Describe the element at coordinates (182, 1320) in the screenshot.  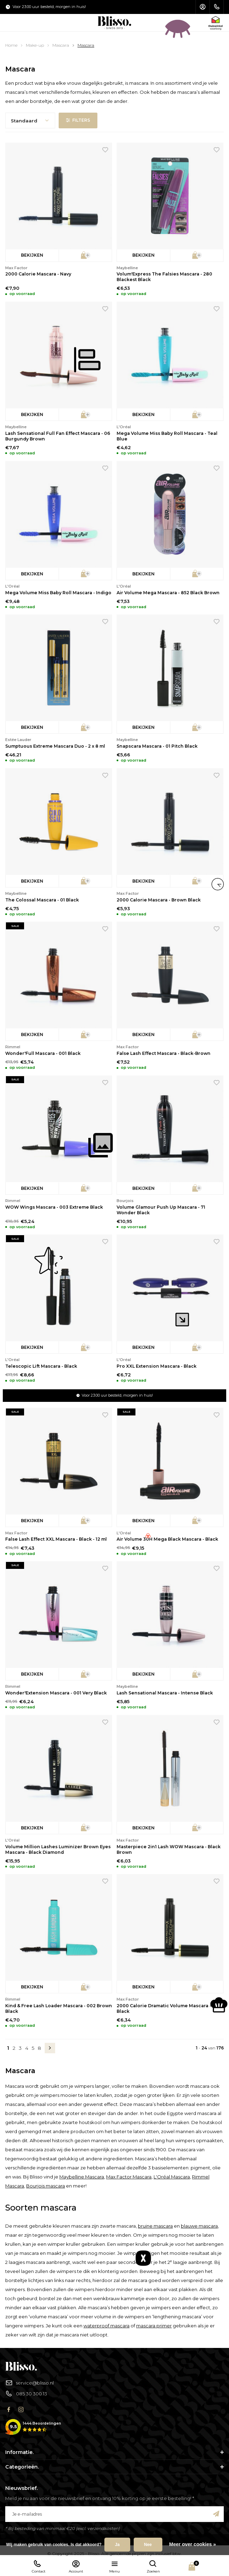
I see `navigate to the bottom-right section` at that location.